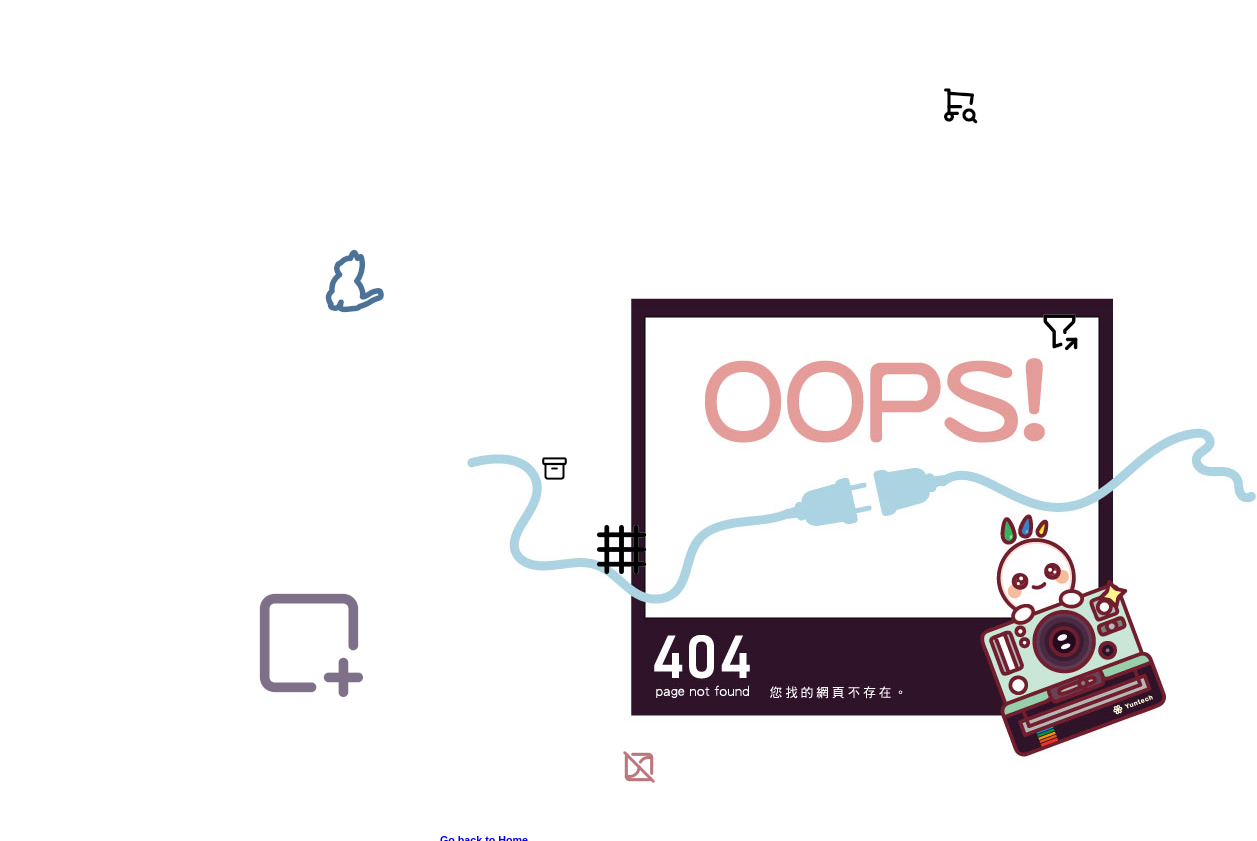 This screenshot has width=1257, height=841. Describe the element at coordinates (1059, 330) in the screenshot. I see `share current filter settings` at that location.